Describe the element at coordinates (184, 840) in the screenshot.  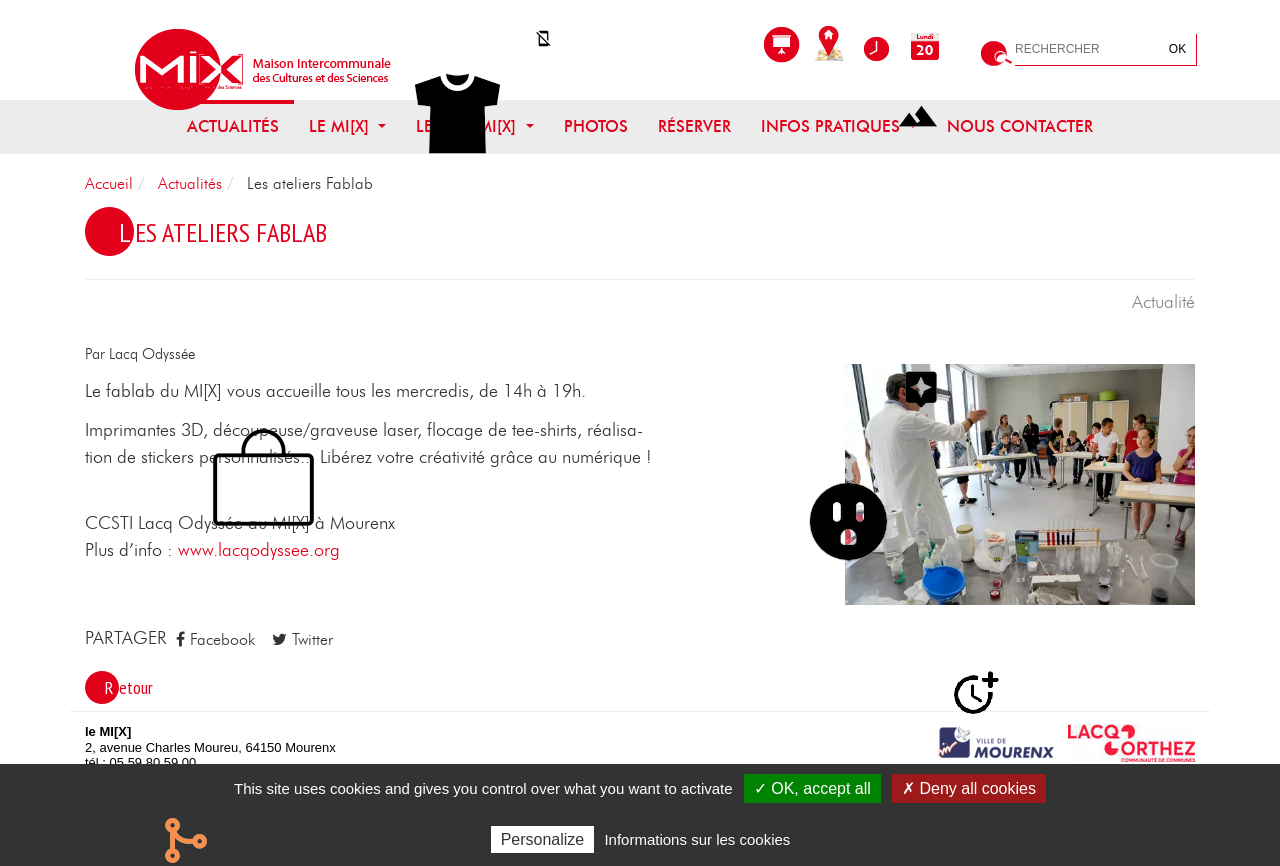
I see `merge a branch into the main codebase` at that location.